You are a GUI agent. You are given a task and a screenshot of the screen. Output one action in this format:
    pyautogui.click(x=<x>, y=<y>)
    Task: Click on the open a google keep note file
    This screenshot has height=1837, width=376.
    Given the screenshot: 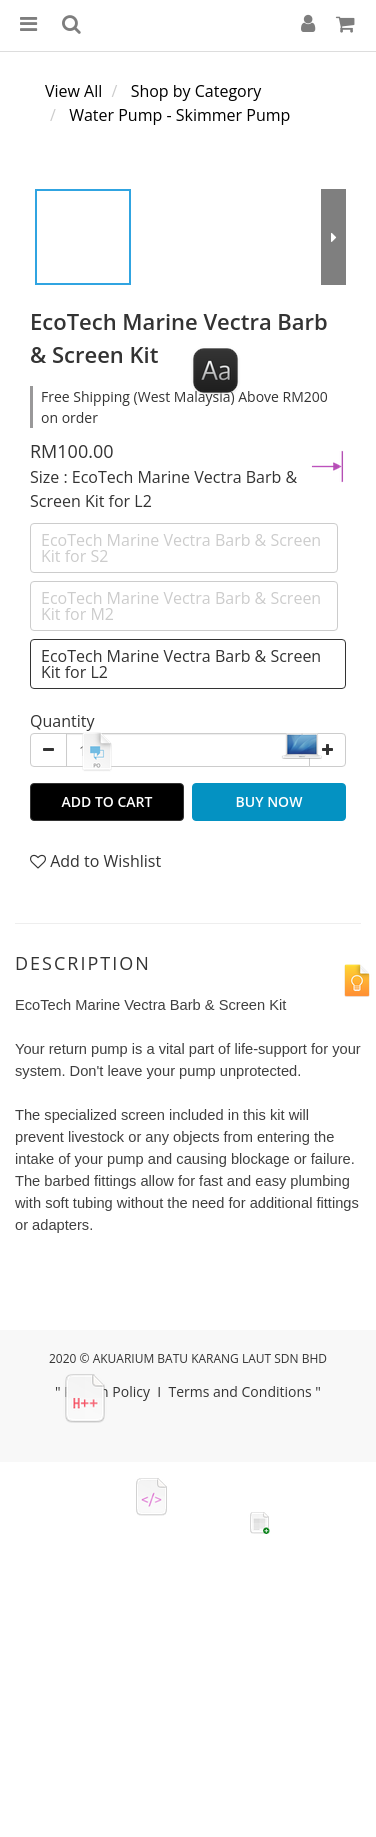 What is the action you would take?
    pyautogui.click(x=357, y=981)
    